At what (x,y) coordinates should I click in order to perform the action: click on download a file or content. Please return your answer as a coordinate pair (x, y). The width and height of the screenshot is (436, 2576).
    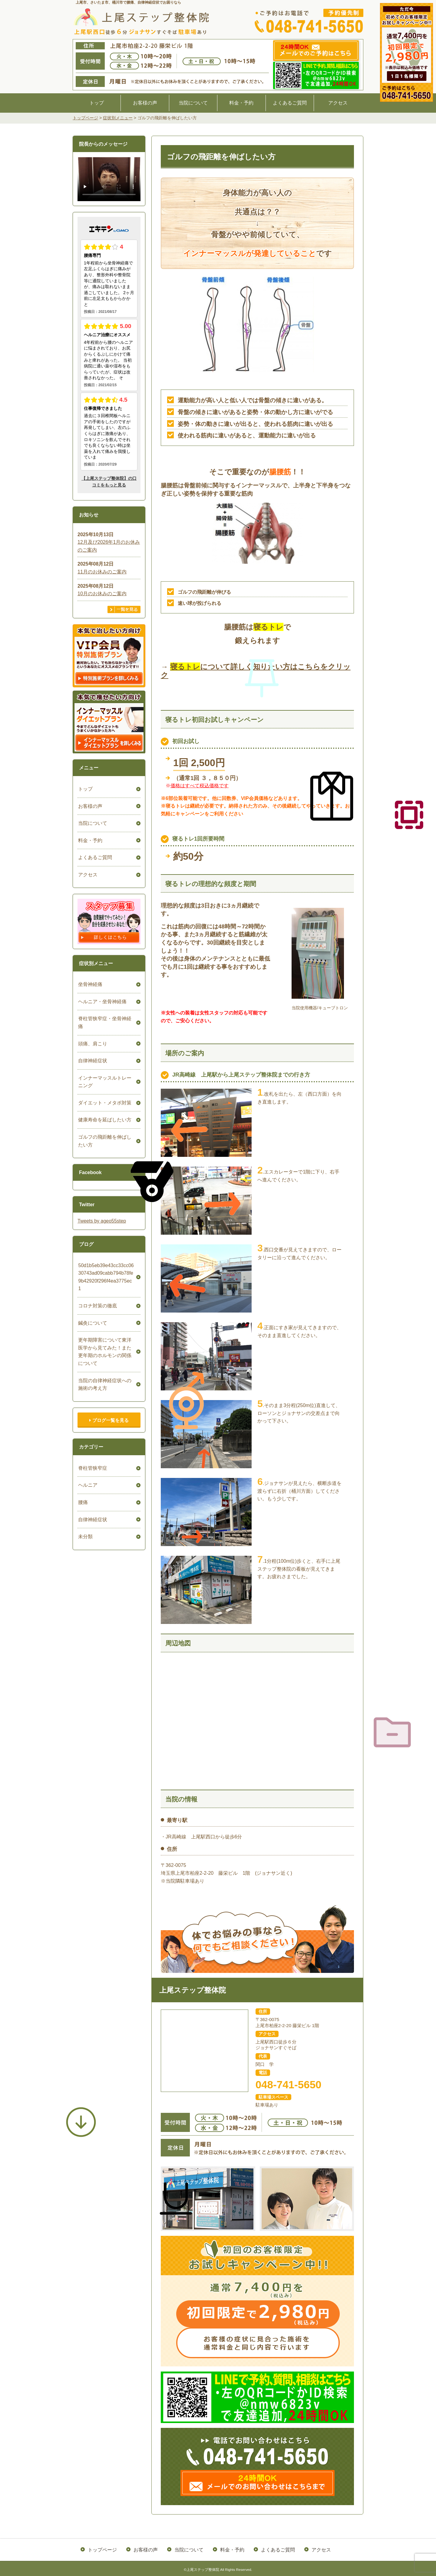
    Looking at the image, I should click on (81, 2122).